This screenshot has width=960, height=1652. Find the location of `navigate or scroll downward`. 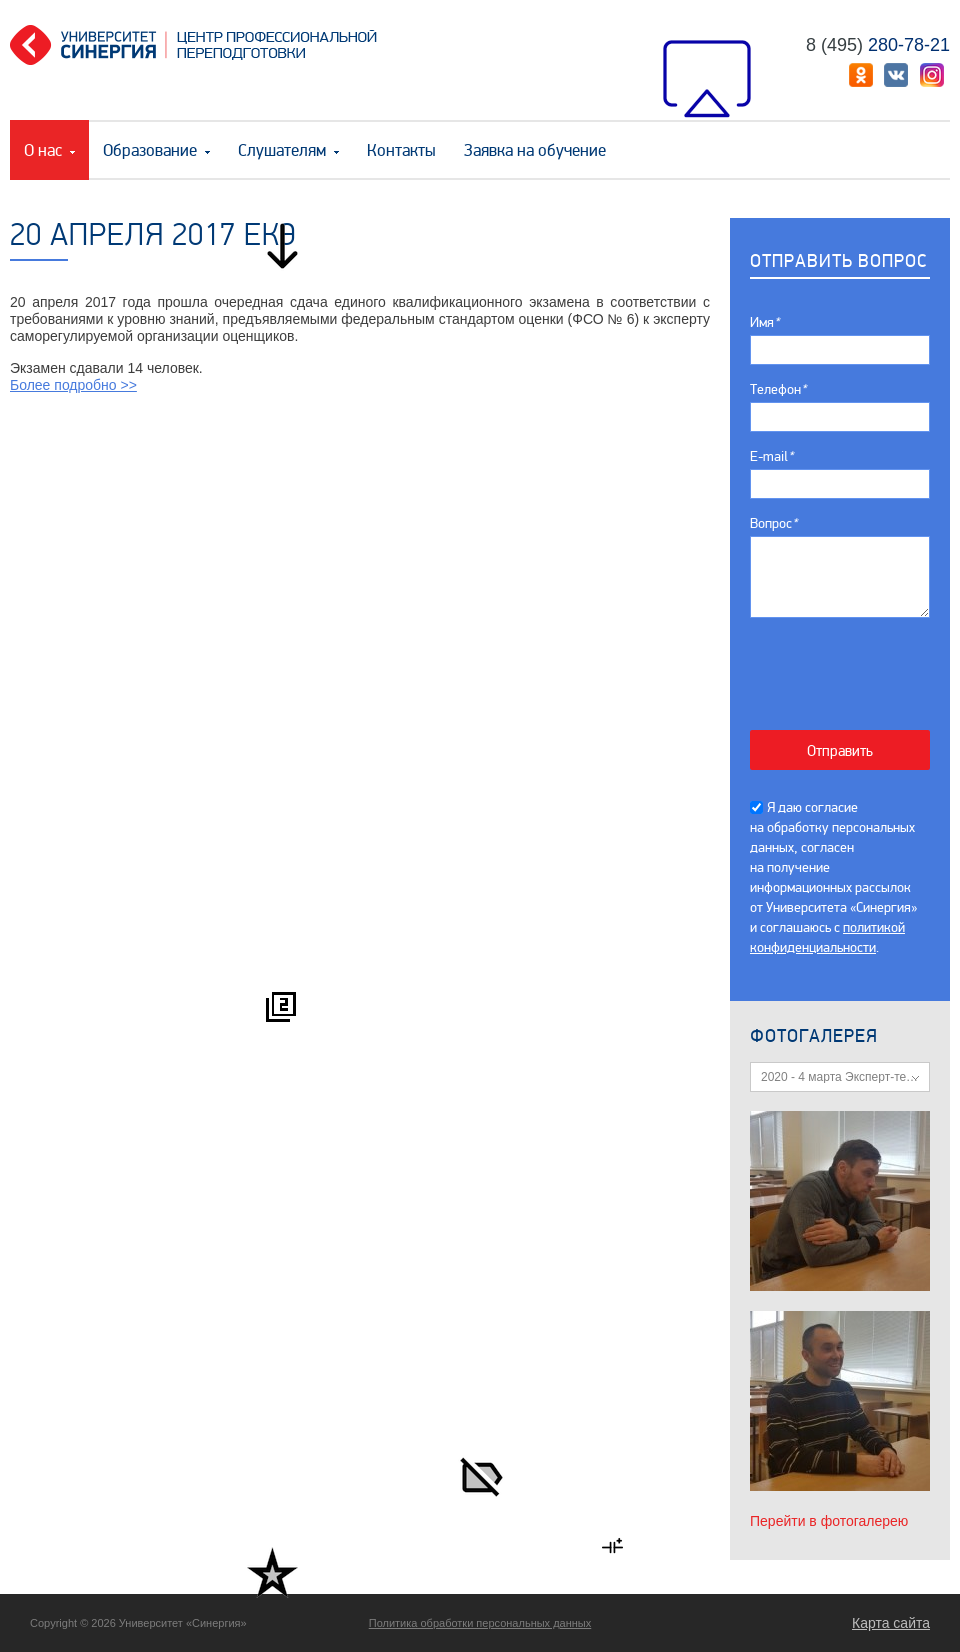

navigate or scroll downward is located at coordinates (282, 246).